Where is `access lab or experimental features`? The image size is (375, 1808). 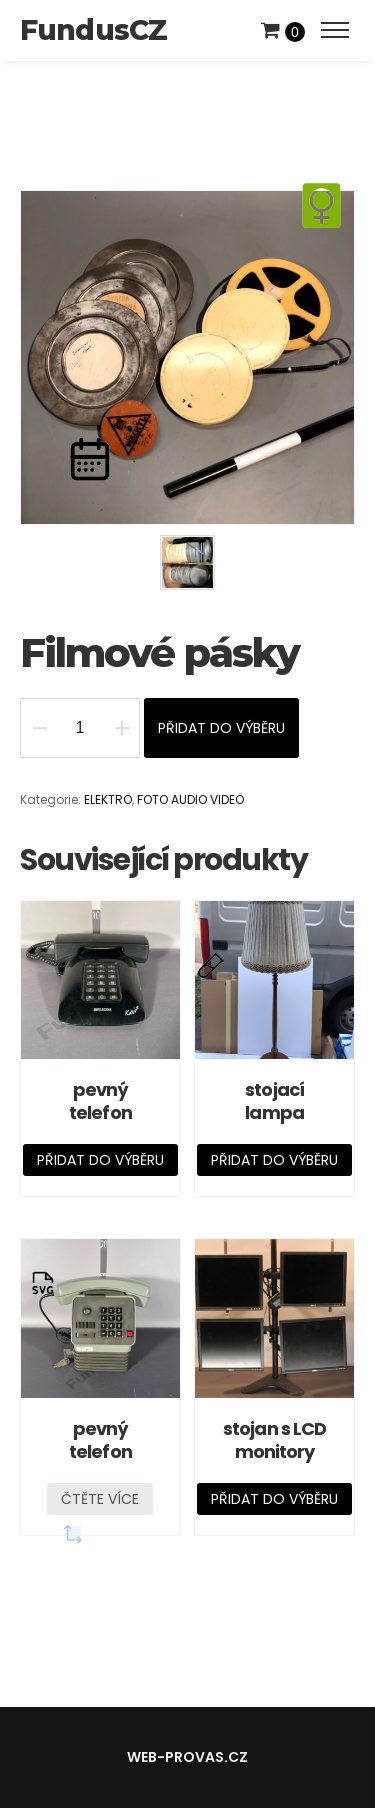 access lab or experimental features is located at coordinates (210, 965).